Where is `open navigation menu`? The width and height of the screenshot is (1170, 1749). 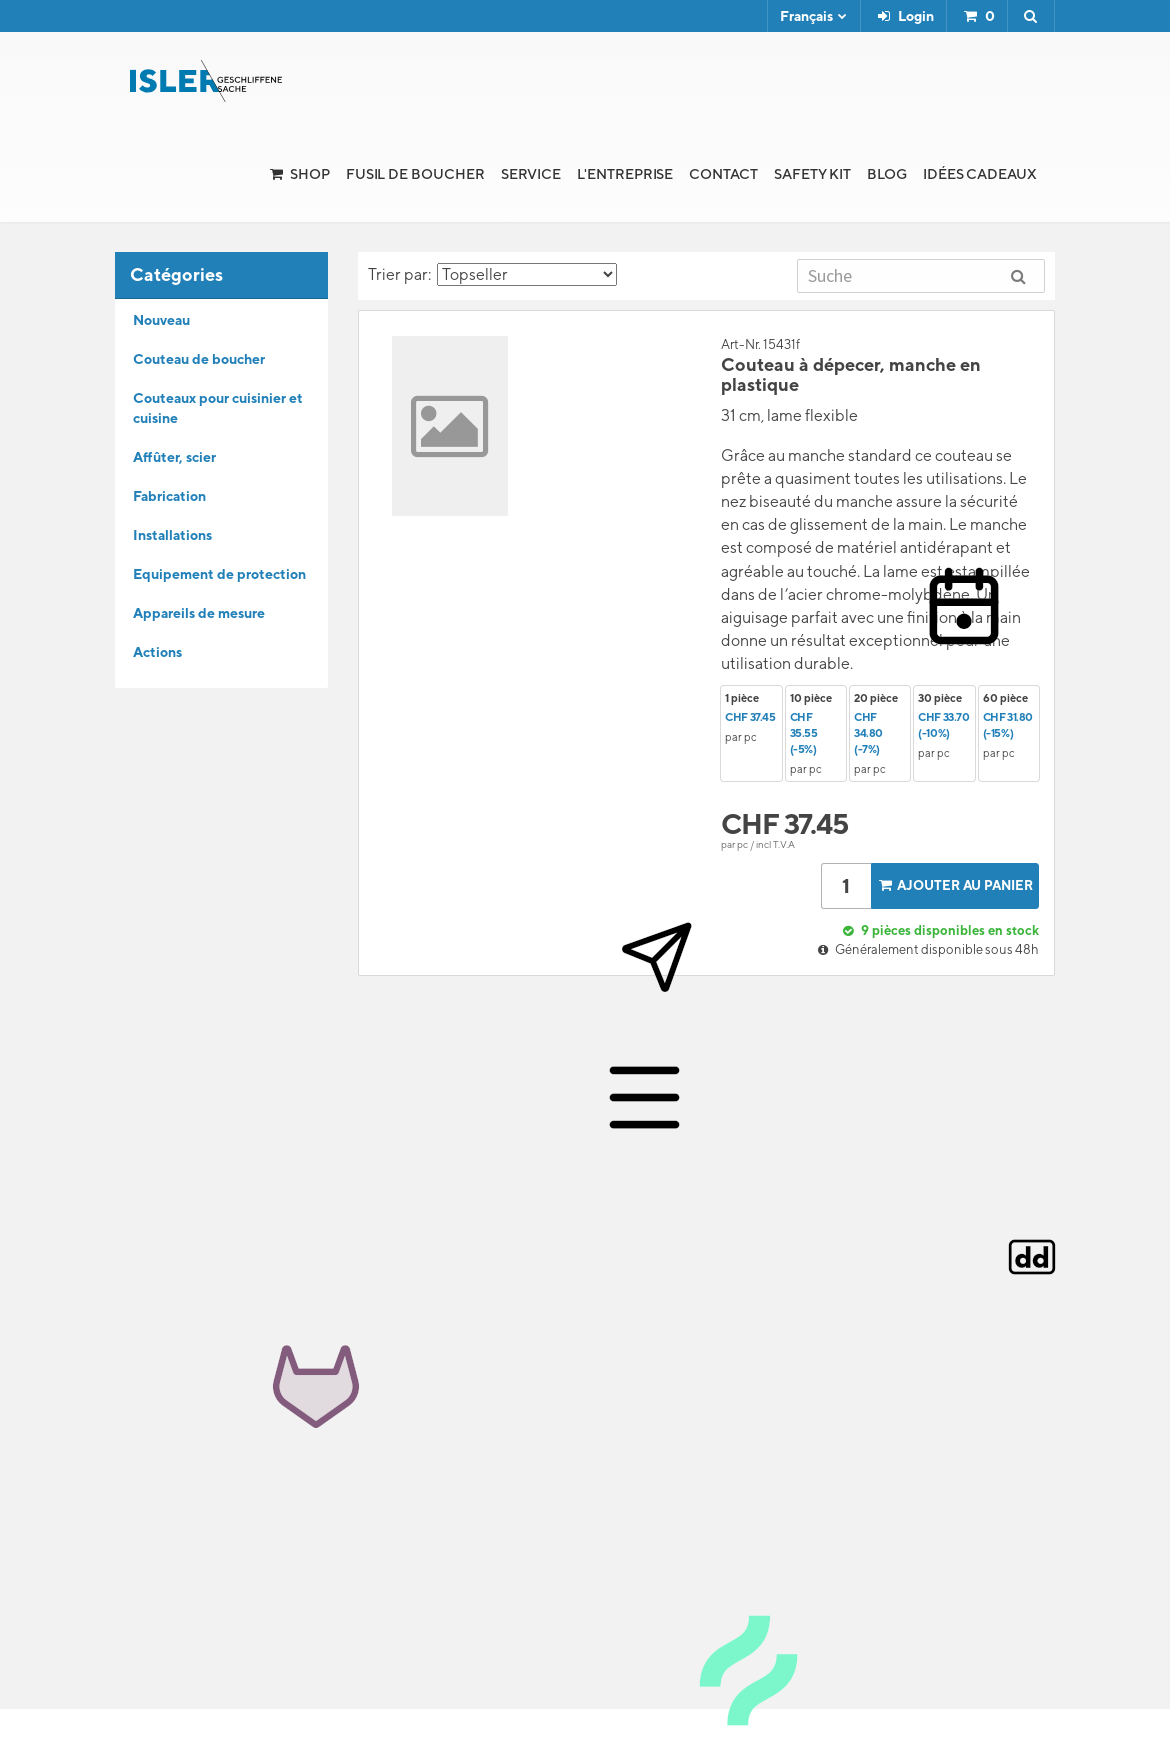 open navigation menu is located at coordinates (644, 1097).